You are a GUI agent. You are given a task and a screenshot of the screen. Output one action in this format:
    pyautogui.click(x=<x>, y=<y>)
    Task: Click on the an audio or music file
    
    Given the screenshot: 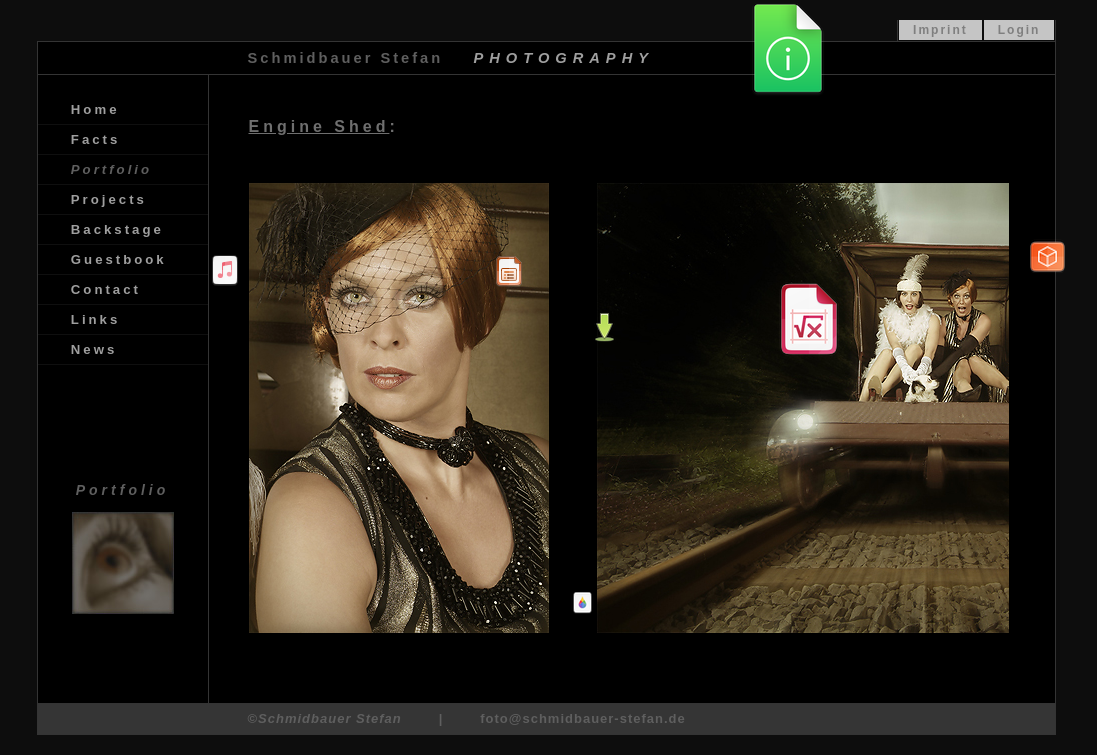 What is the action you would take?
    pyautogui.click(x=225, y=270)
    